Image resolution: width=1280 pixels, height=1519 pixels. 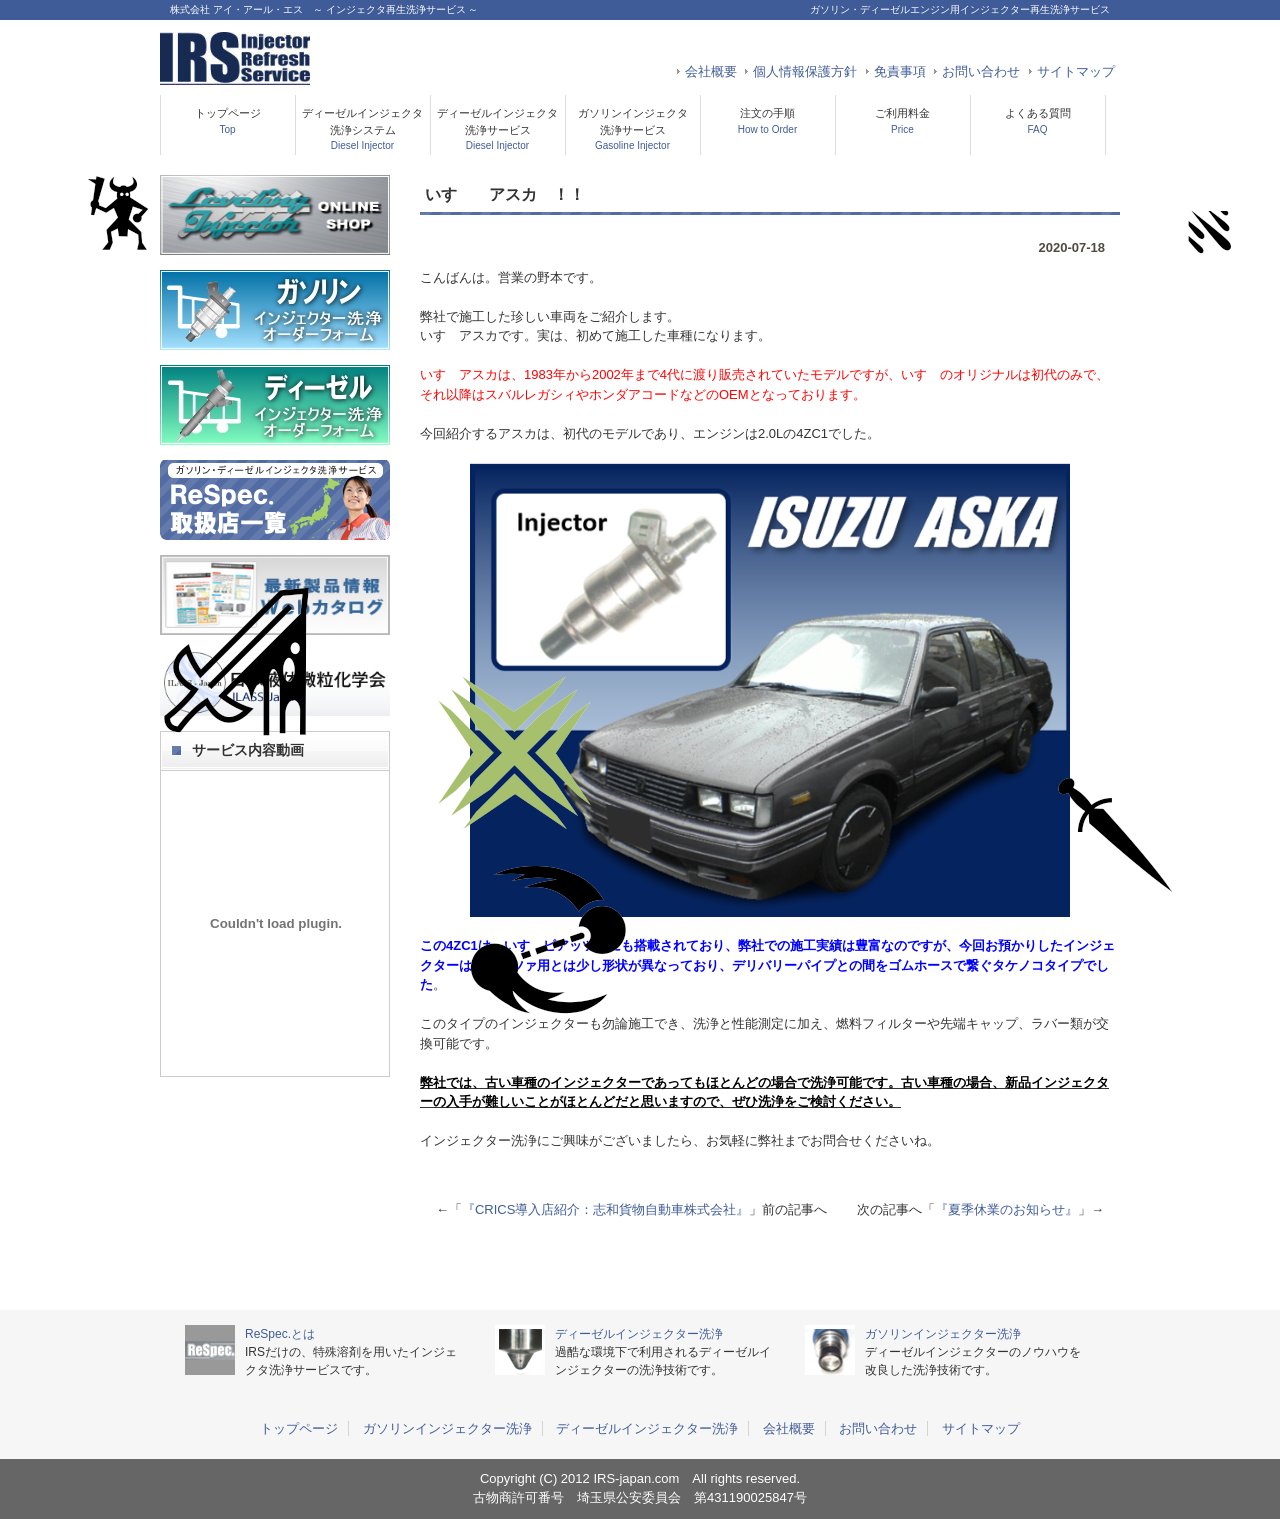 I want to click on select a dagger or stabbing weapon in a game, so click(x=1115, y=835).